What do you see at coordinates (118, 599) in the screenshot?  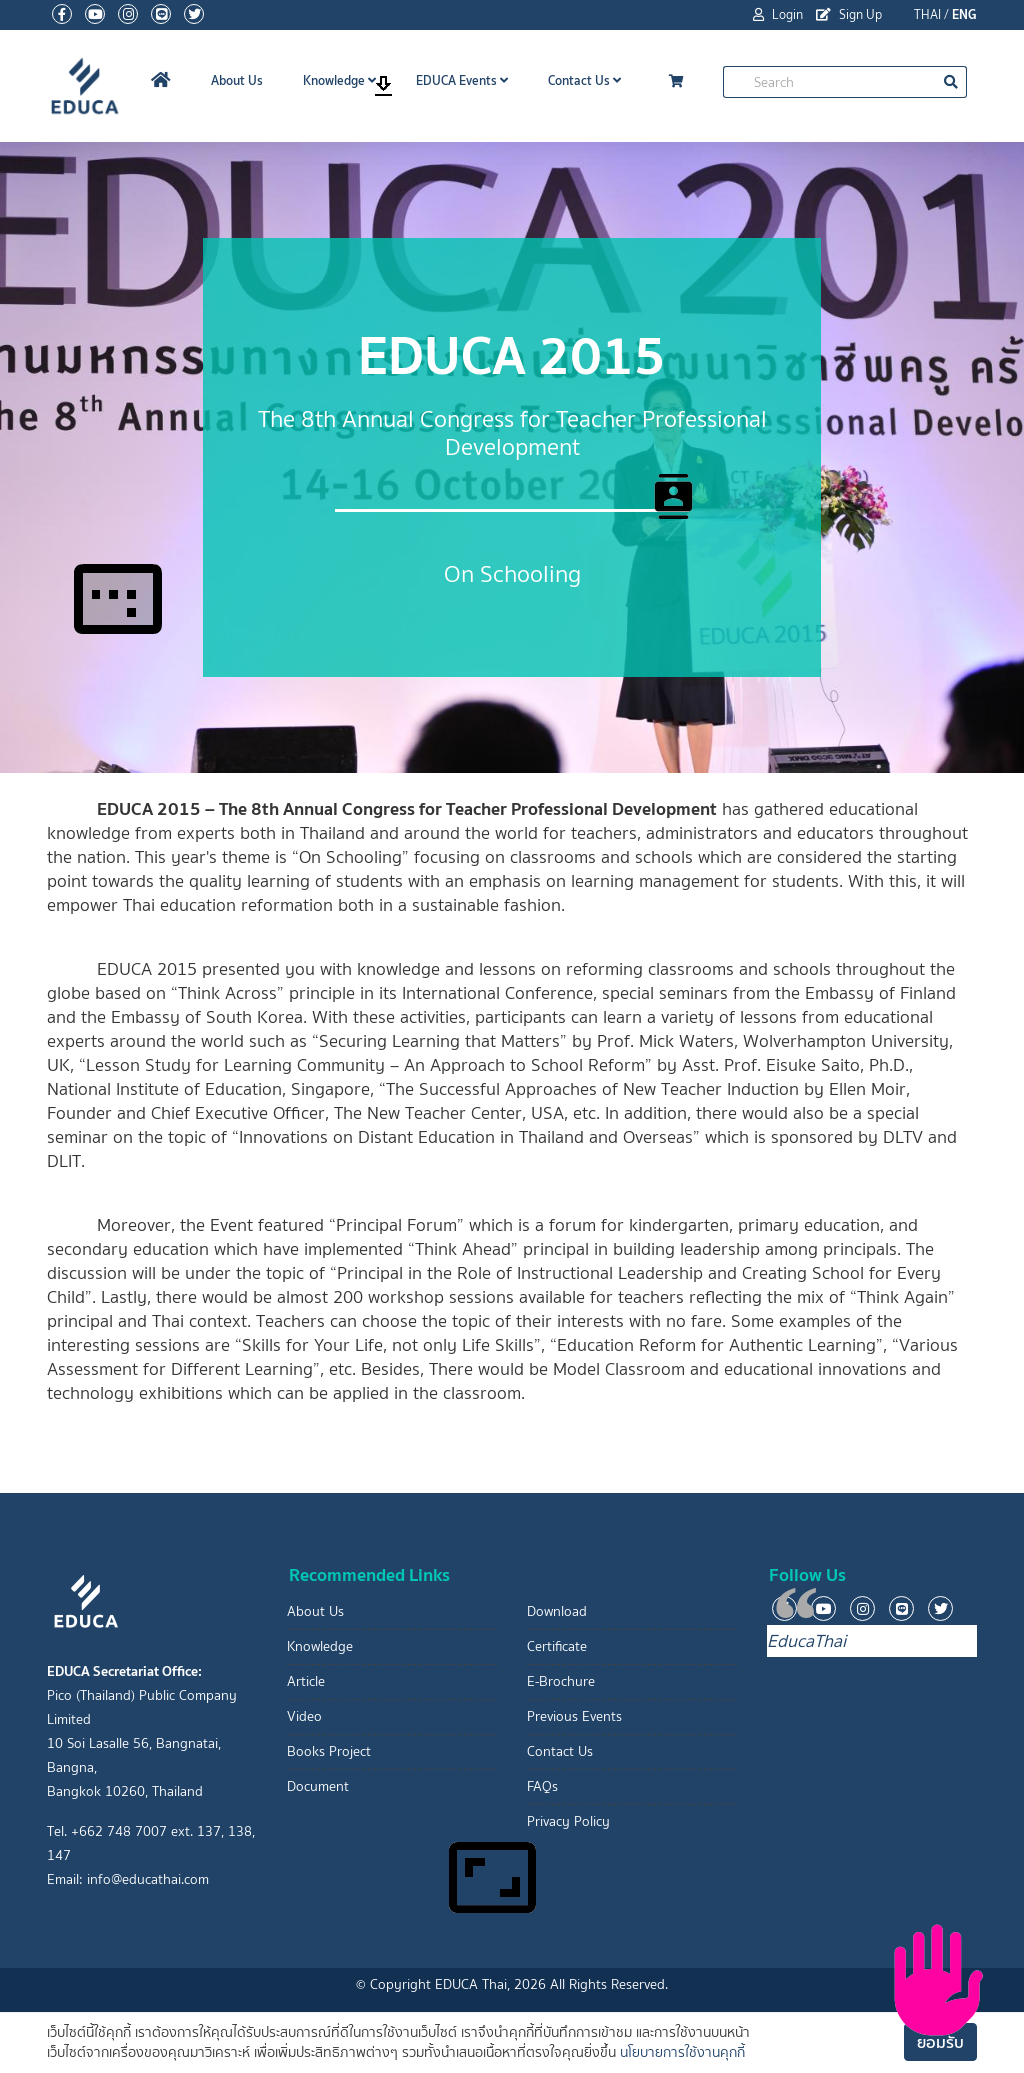 I see `adjust image aspect ratio settings` at bounding box center [118, 599].